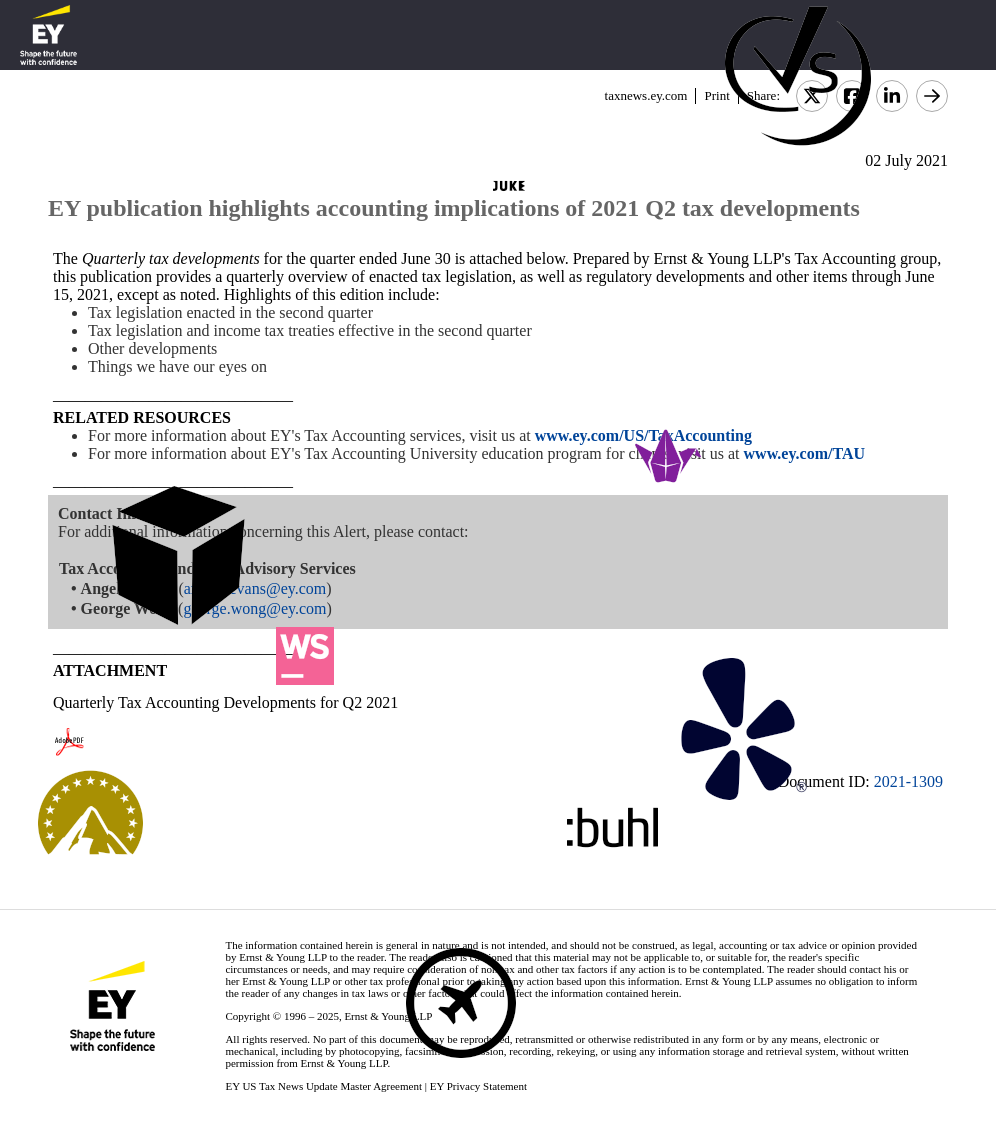  What do you see at coordinates (305, 656) in the screenshot?
I see `open WebStorm IDE` at bounding box center [305, 656].